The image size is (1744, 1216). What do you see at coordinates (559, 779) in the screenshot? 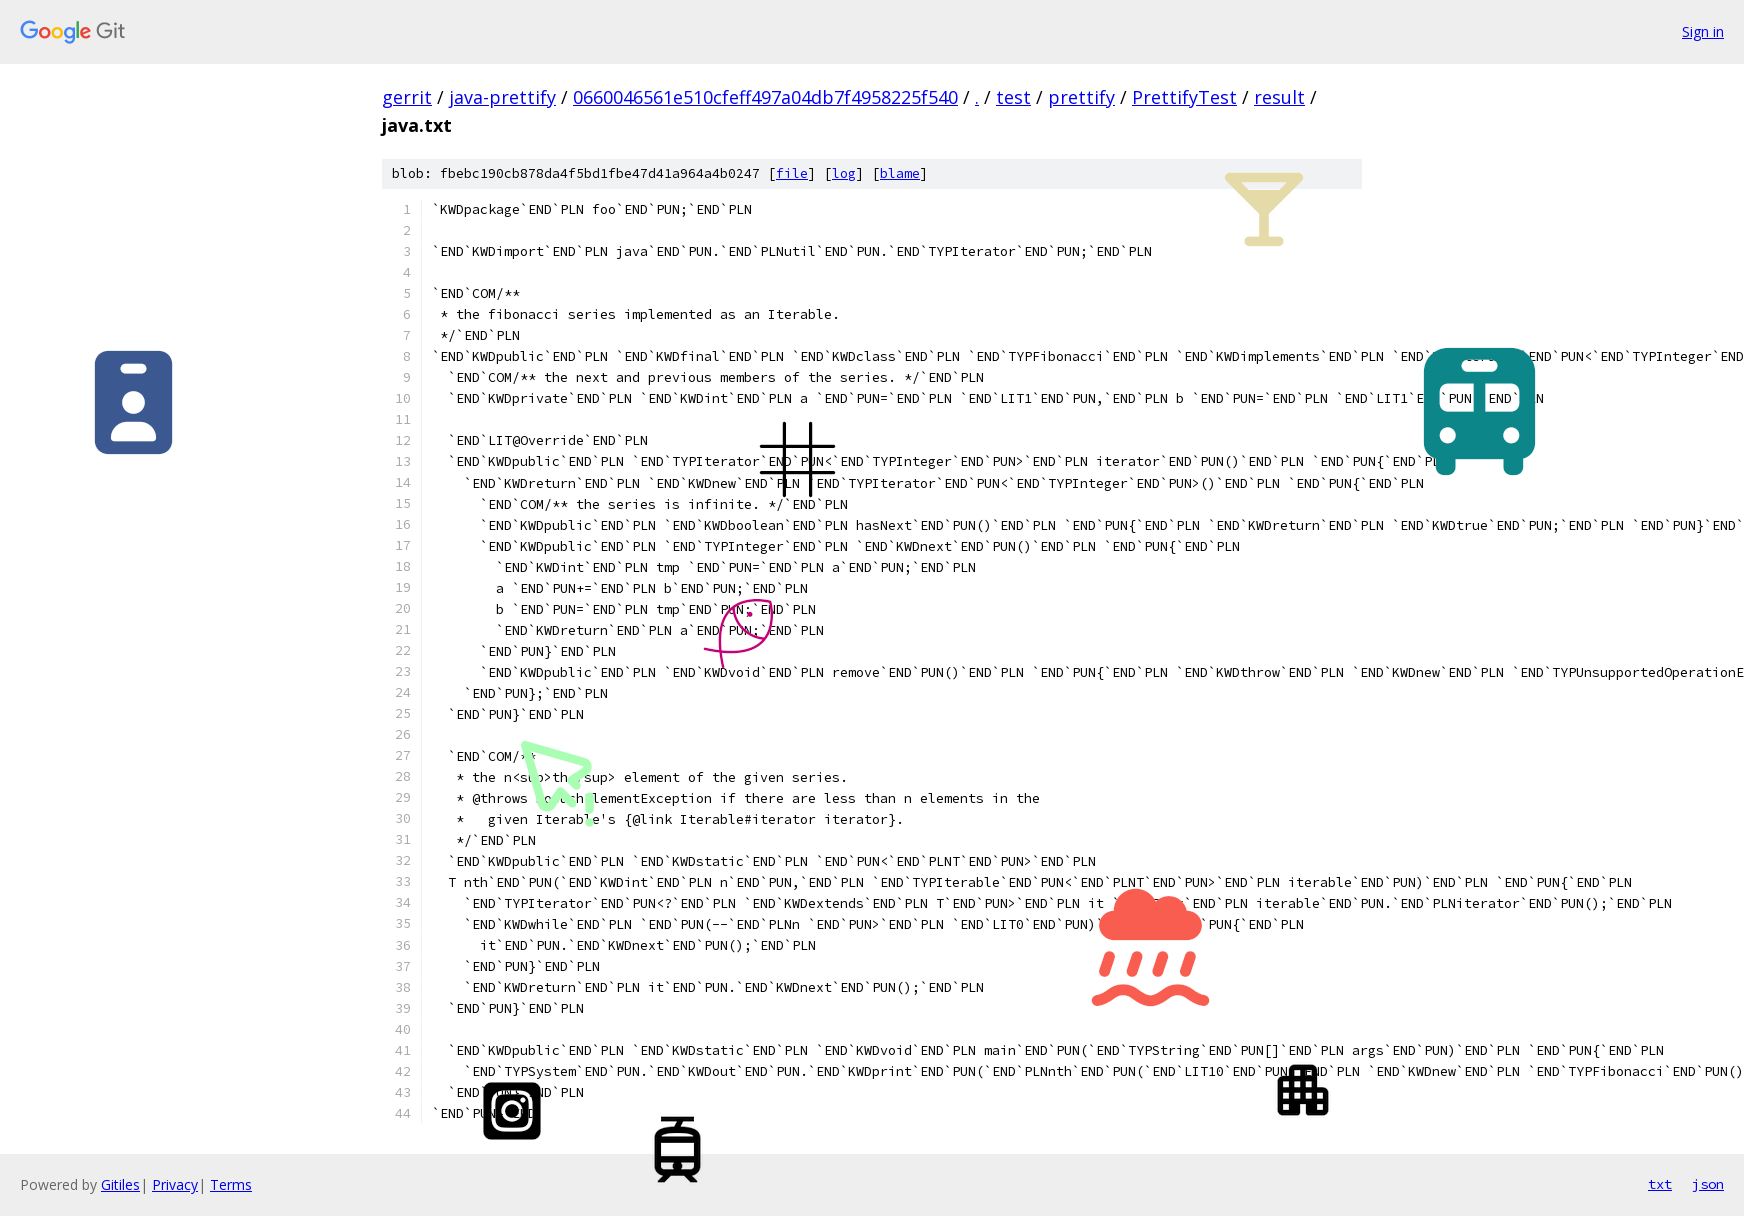
I see `cursor error or interaction warning` at bounding box center [559, 779].